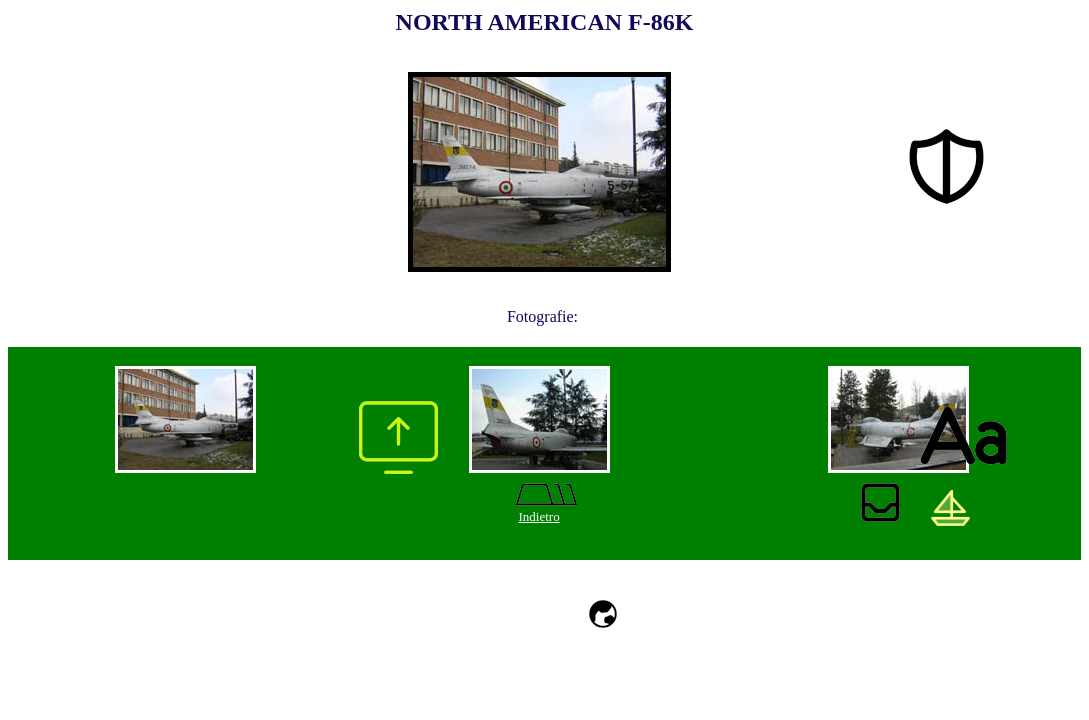  What do you see at coordinates (950, 510) in the screenshot?
I see `access sailing or boating features` at bounding box center [950, 510].